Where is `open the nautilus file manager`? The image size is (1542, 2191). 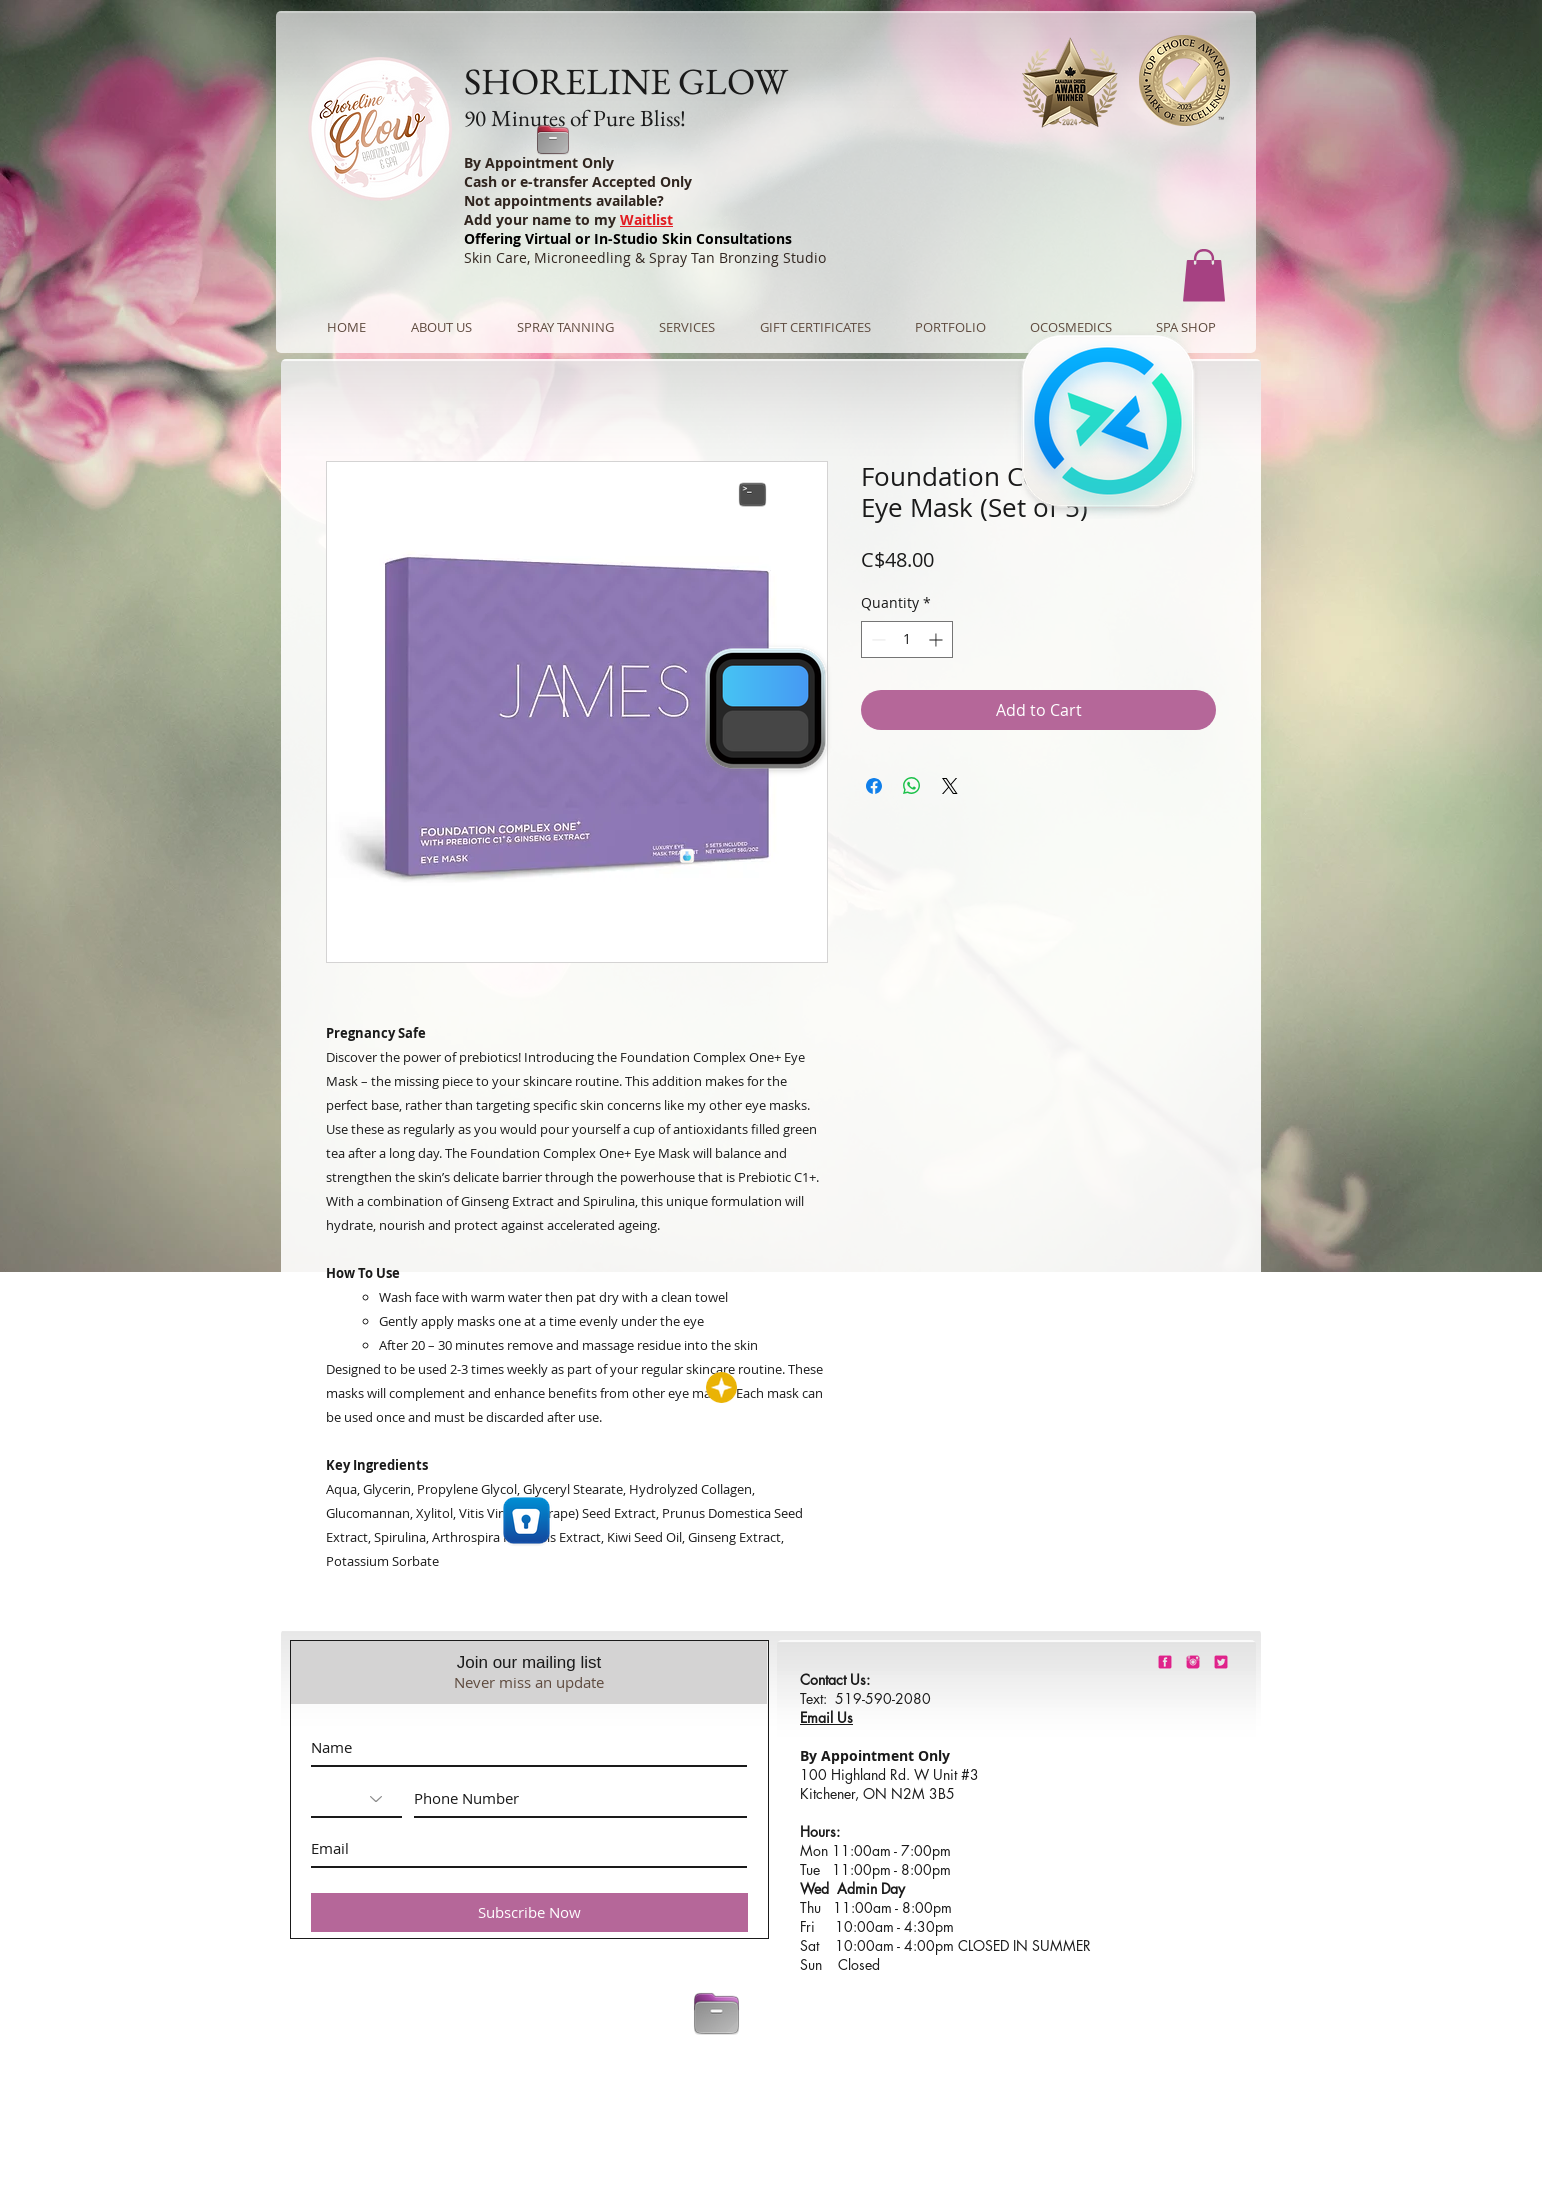 open the nautilus file manager is located at coordinates (716, 2013).